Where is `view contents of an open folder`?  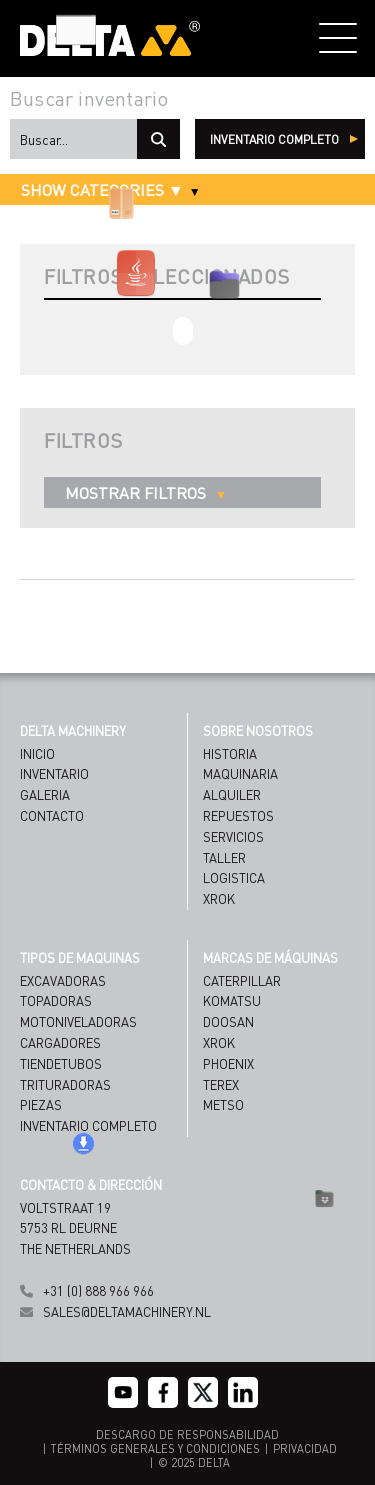
view contents of an open folder is located at coordinates (224, 284).